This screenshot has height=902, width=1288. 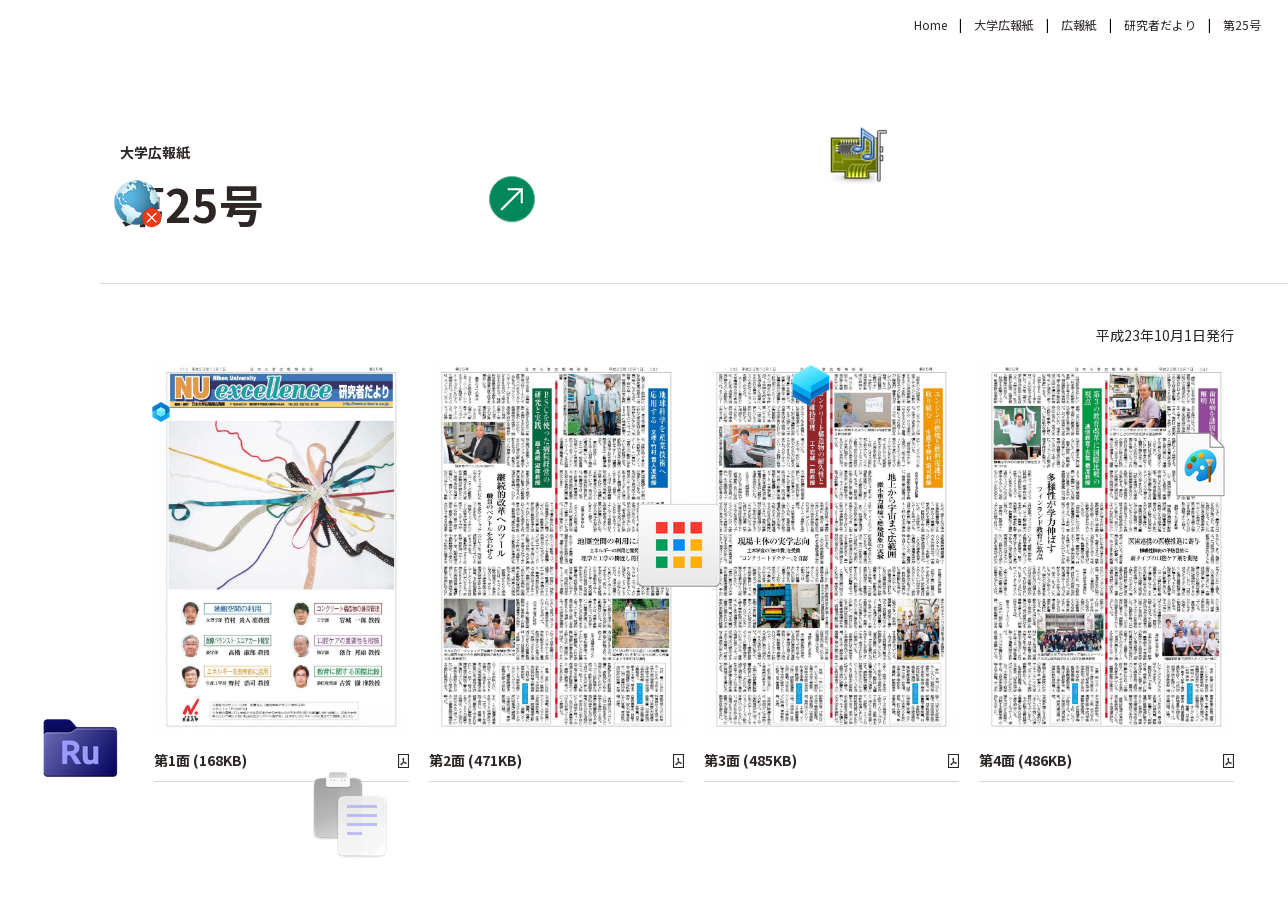 What do you see at coordinates (350, 814) in the screenshot?
I see `paste content from clipboard` at bounding box center [350, 814].